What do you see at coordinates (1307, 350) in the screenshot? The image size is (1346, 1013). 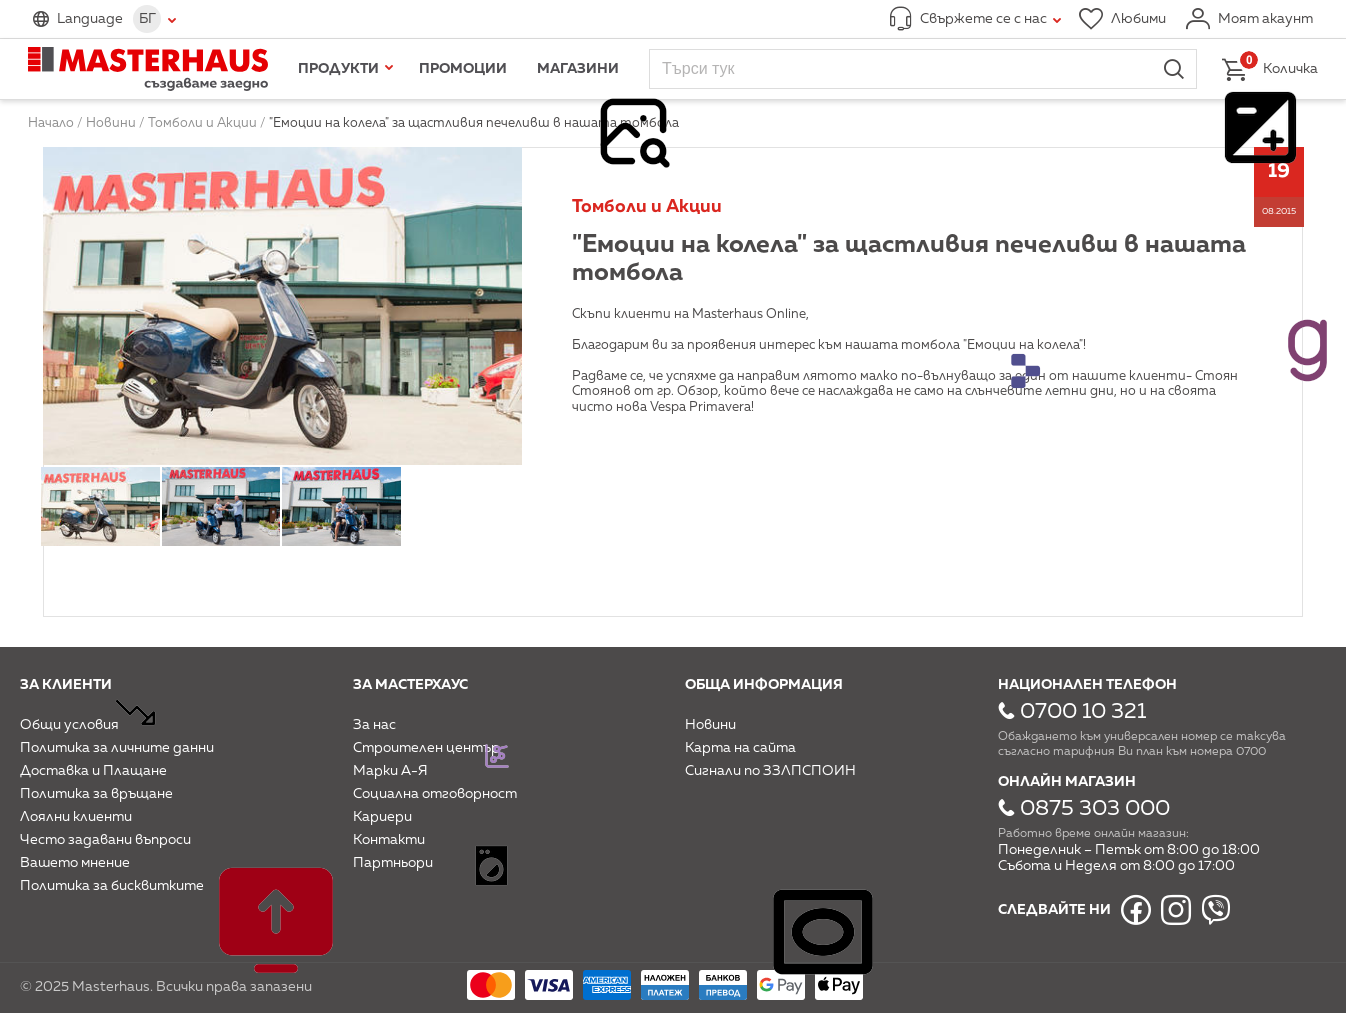 I see `open the Goodreads app` at bounding box center [1307, 350].